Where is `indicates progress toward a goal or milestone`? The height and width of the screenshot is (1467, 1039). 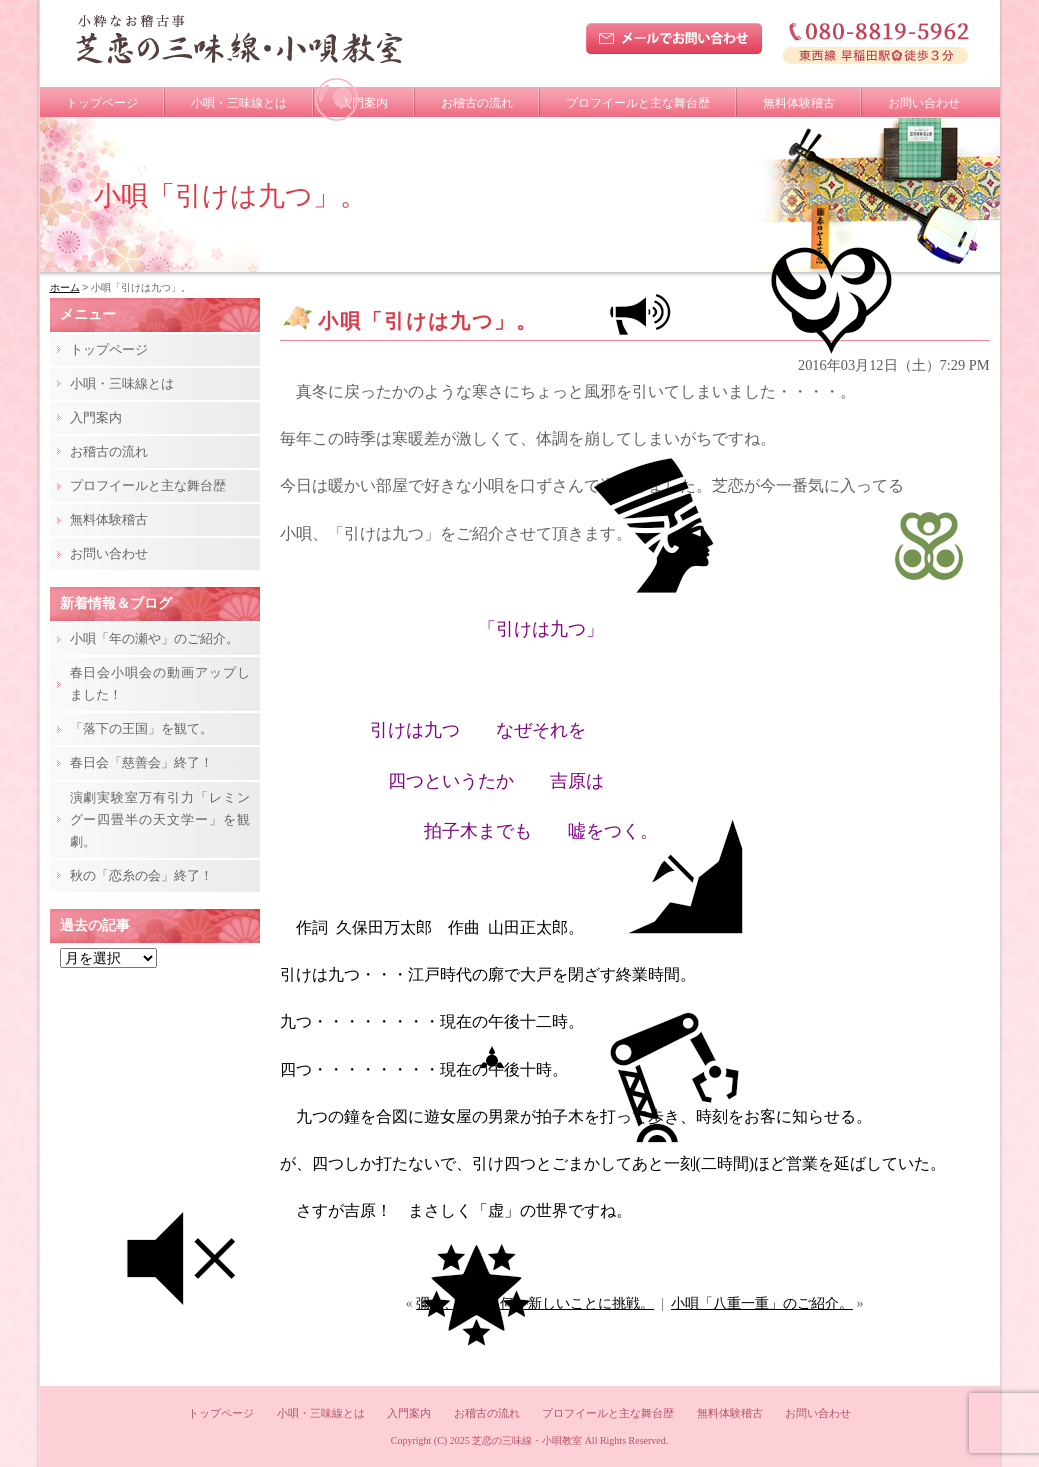
indicates progress toward a goal or milestone is located at coordinates (683, 874).